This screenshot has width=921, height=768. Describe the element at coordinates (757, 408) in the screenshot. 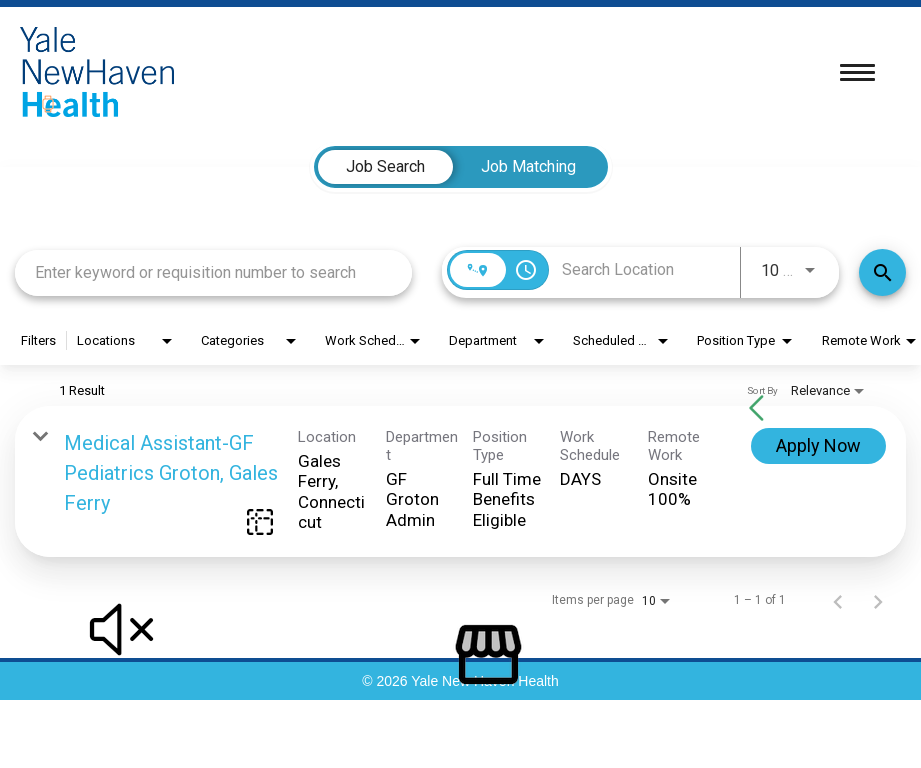

I see `go back to the previous page` at that location.